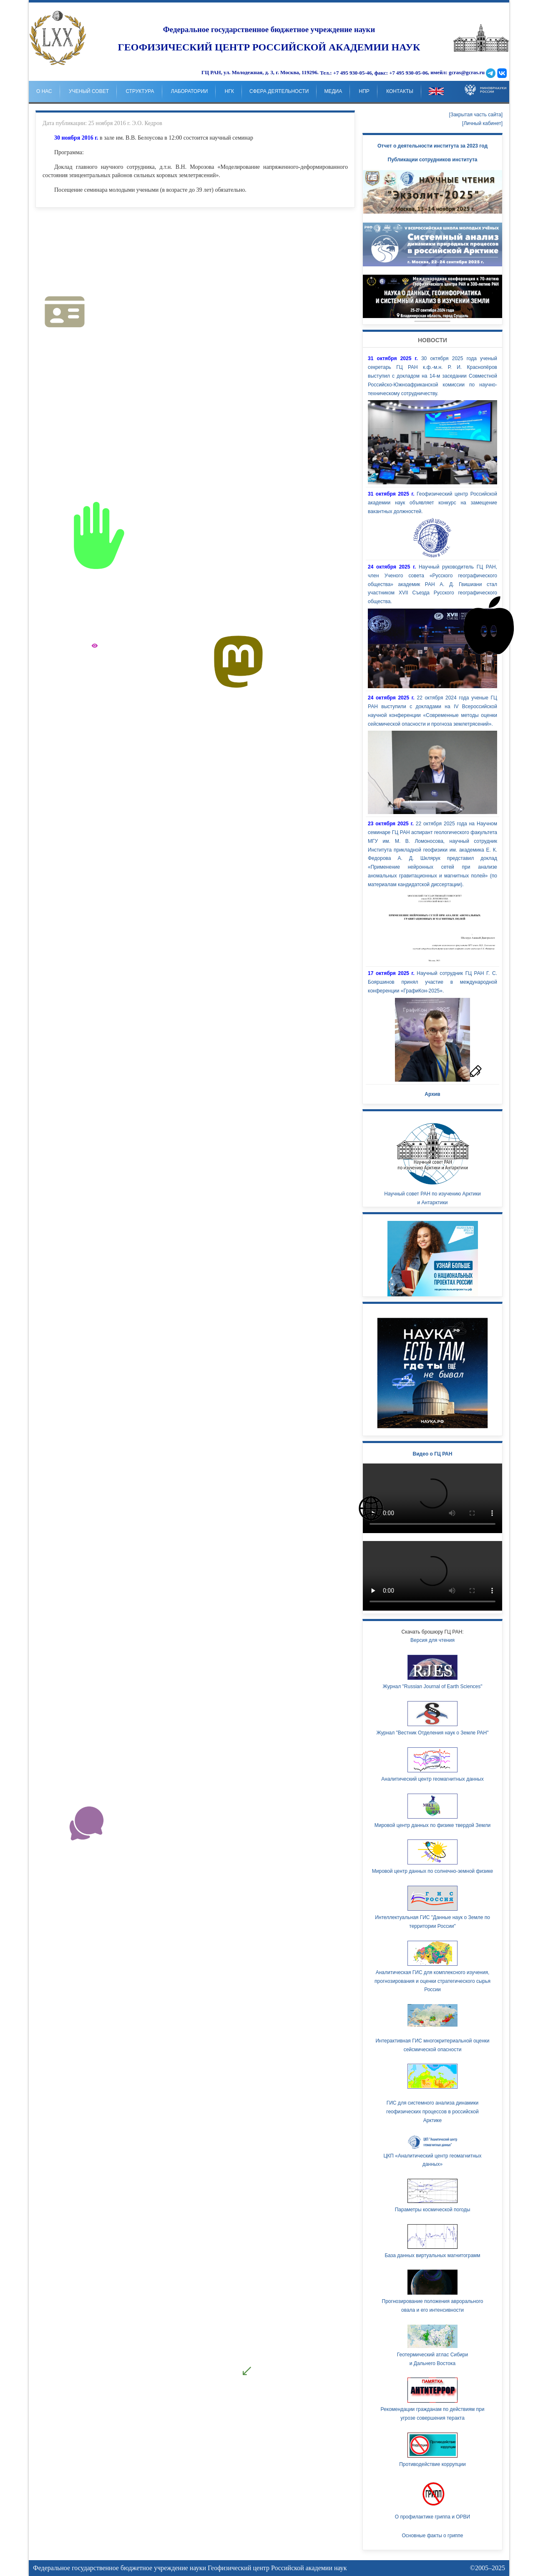  Describe the element at coordinates (489, 625) in the screenshot. I see `access nutrition information` at that location.